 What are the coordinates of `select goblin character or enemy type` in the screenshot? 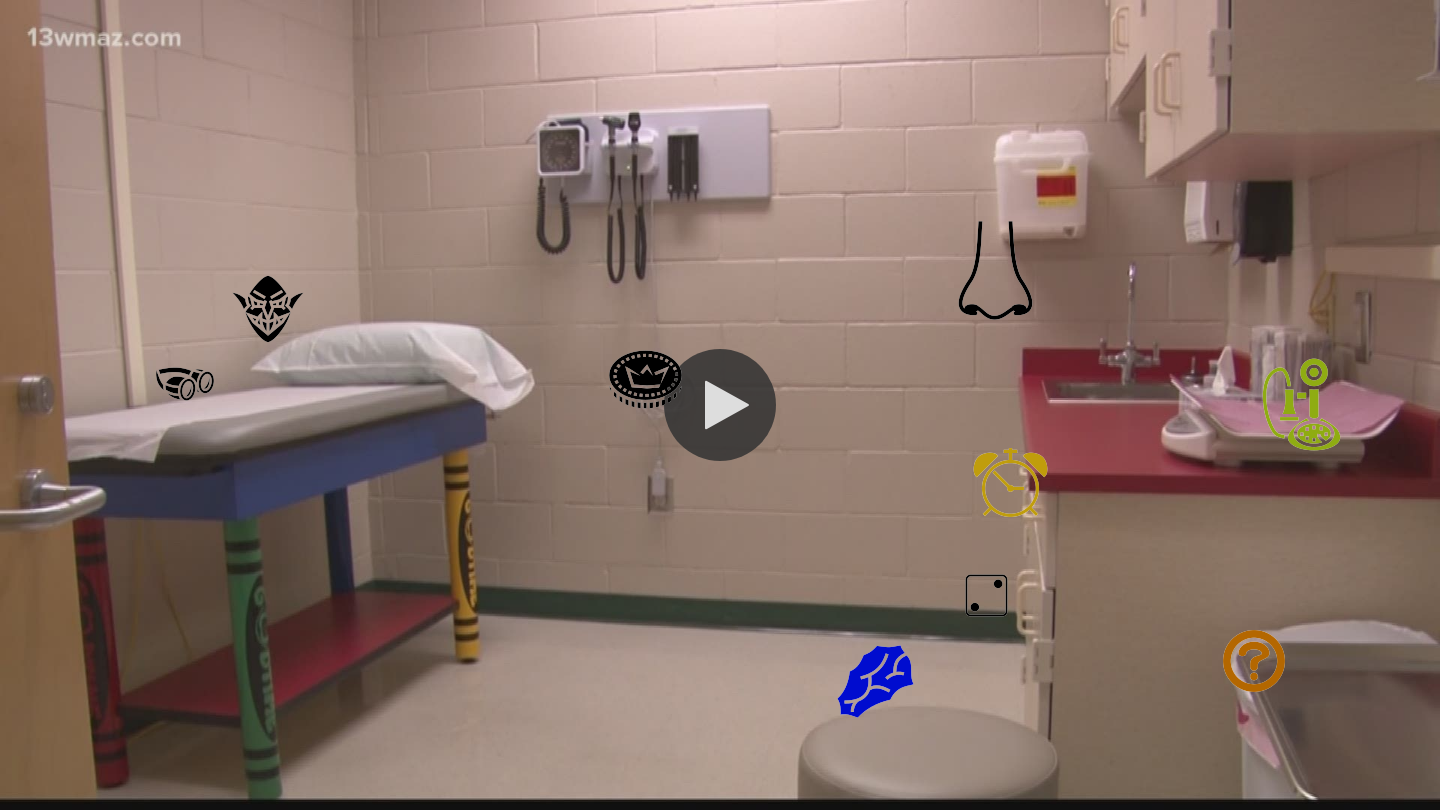 It's located at (268, 309).